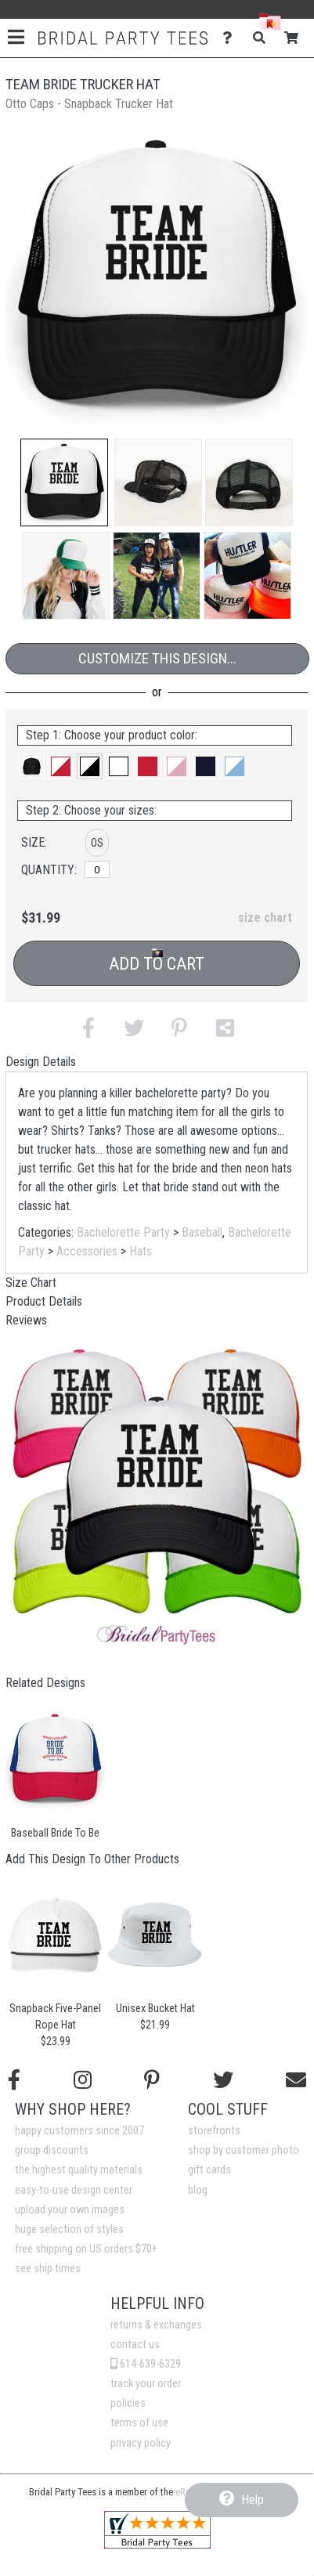 The width and height of the screenshot is (314, 2576). Describe the element at coordinates (157, 953) in the screenshot. I see `open vite project folder` at that location.